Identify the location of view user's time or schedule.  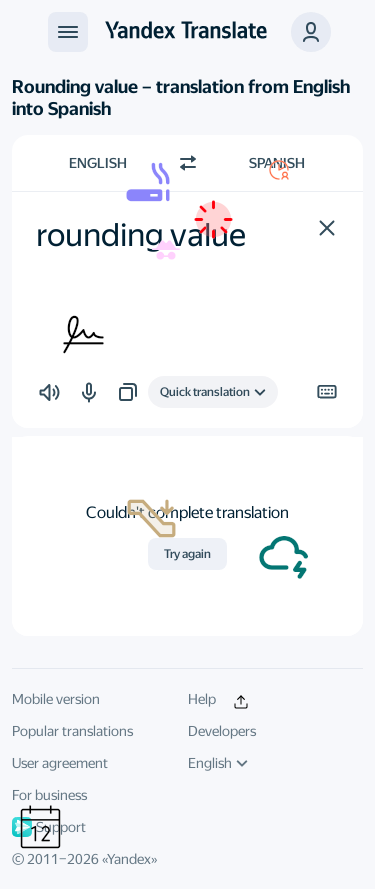
(279, 170).